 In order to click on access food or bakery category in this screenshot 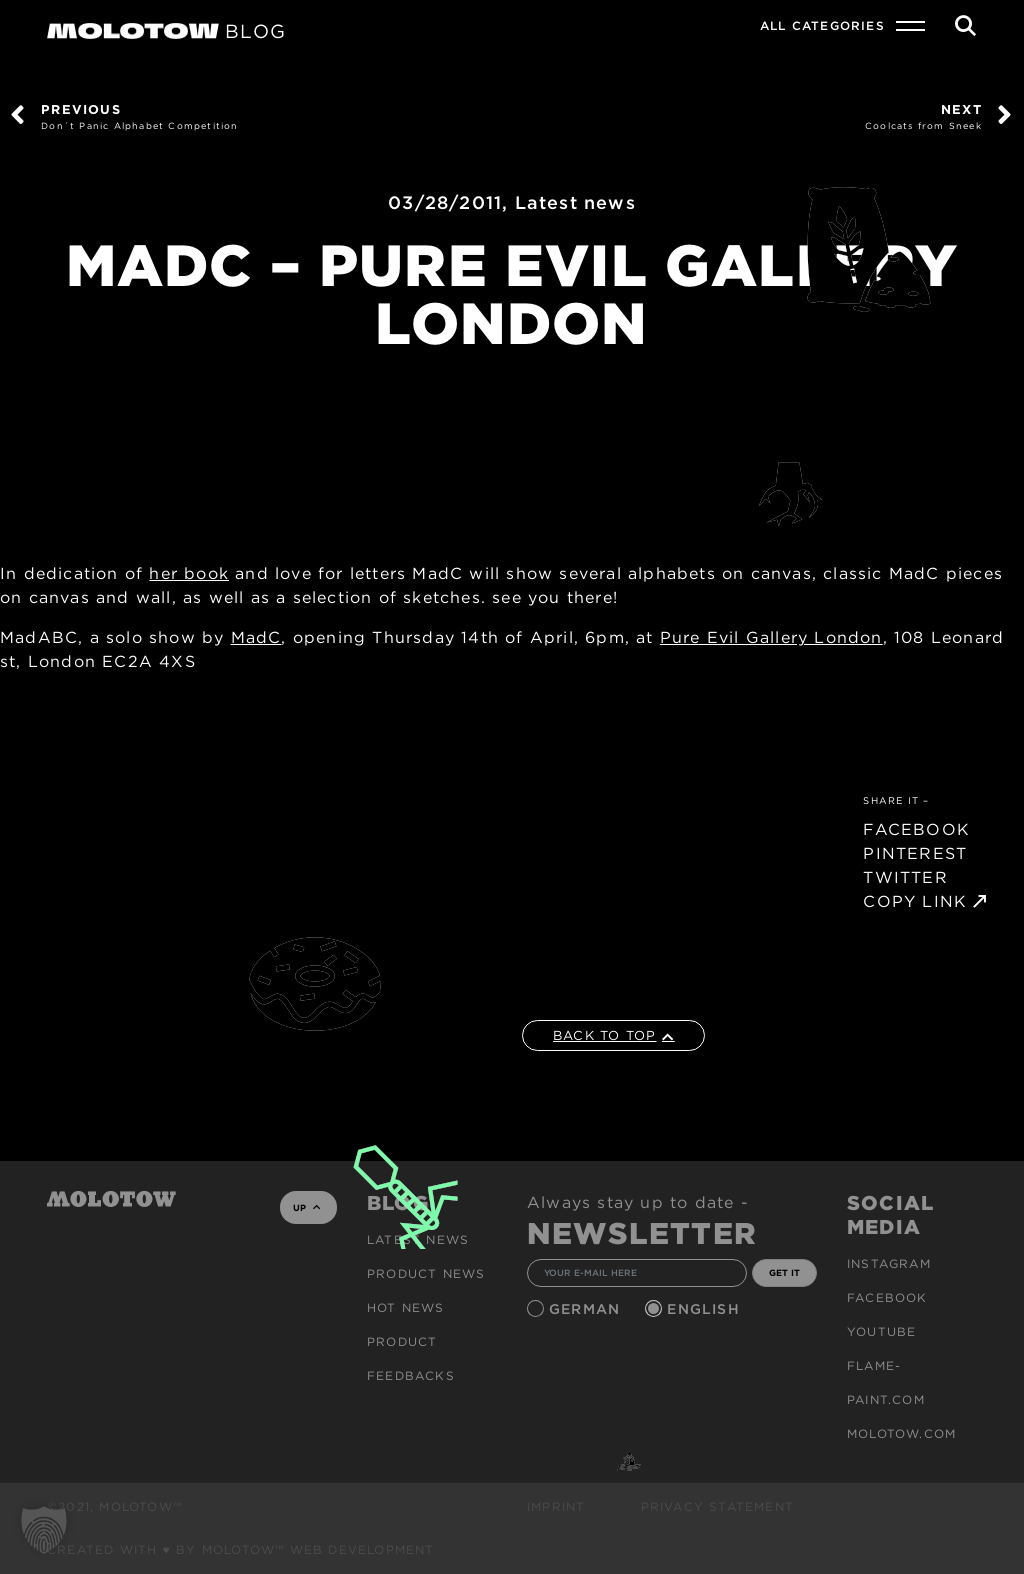, I will do `click(315, 984)`.